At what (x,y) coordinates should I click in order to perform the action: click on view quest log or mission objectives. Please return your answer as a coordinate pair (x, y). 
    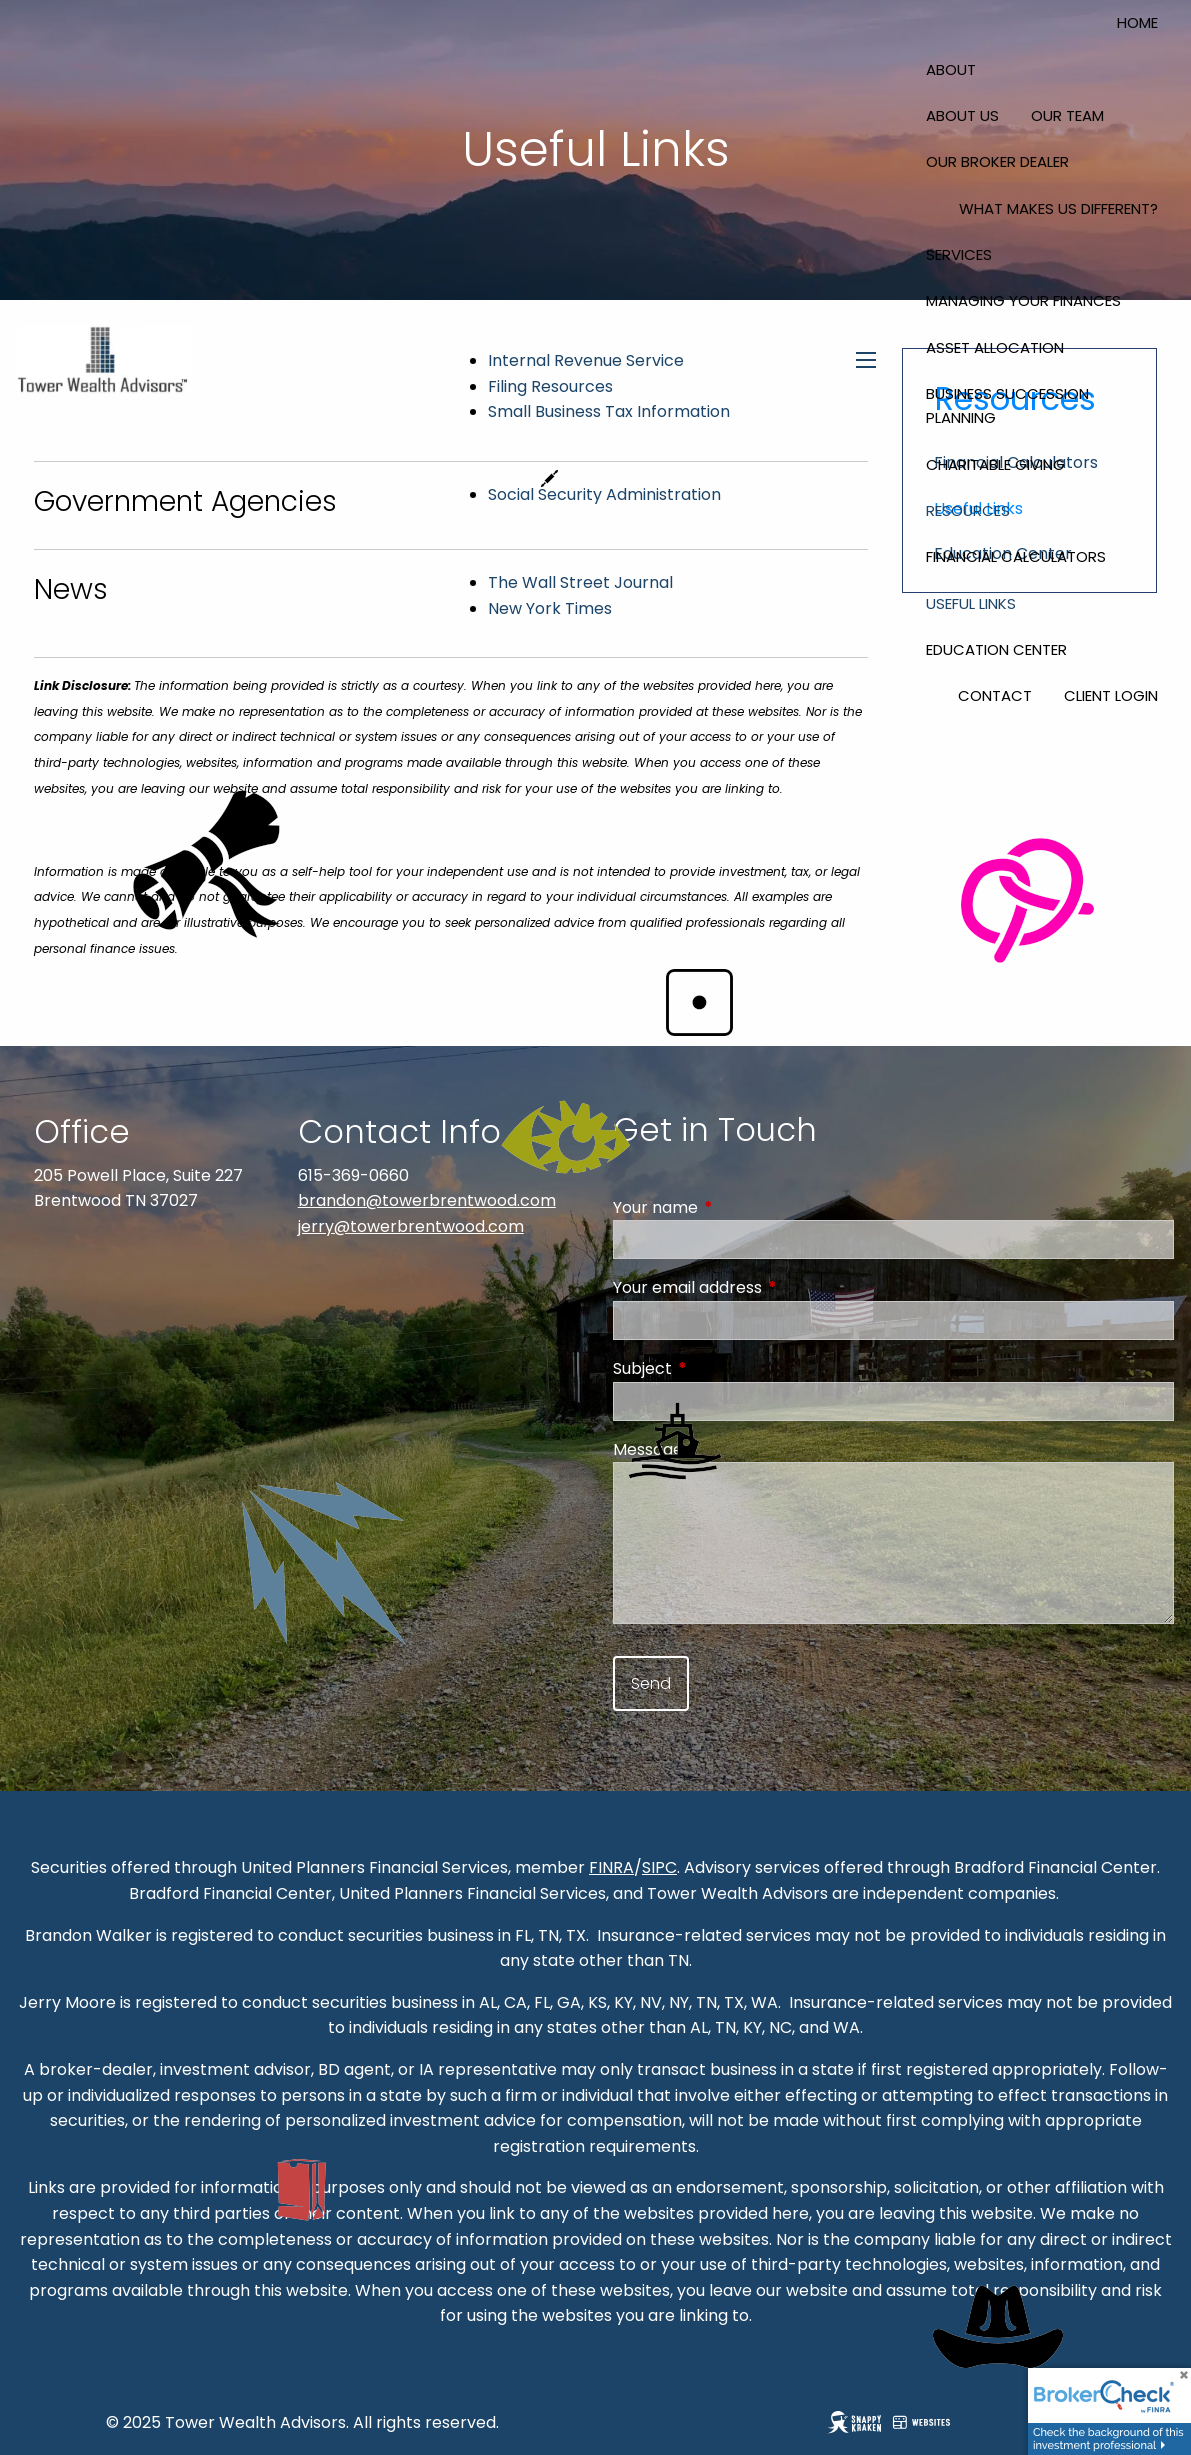
    Looking at the image, I should click on (206, 864).